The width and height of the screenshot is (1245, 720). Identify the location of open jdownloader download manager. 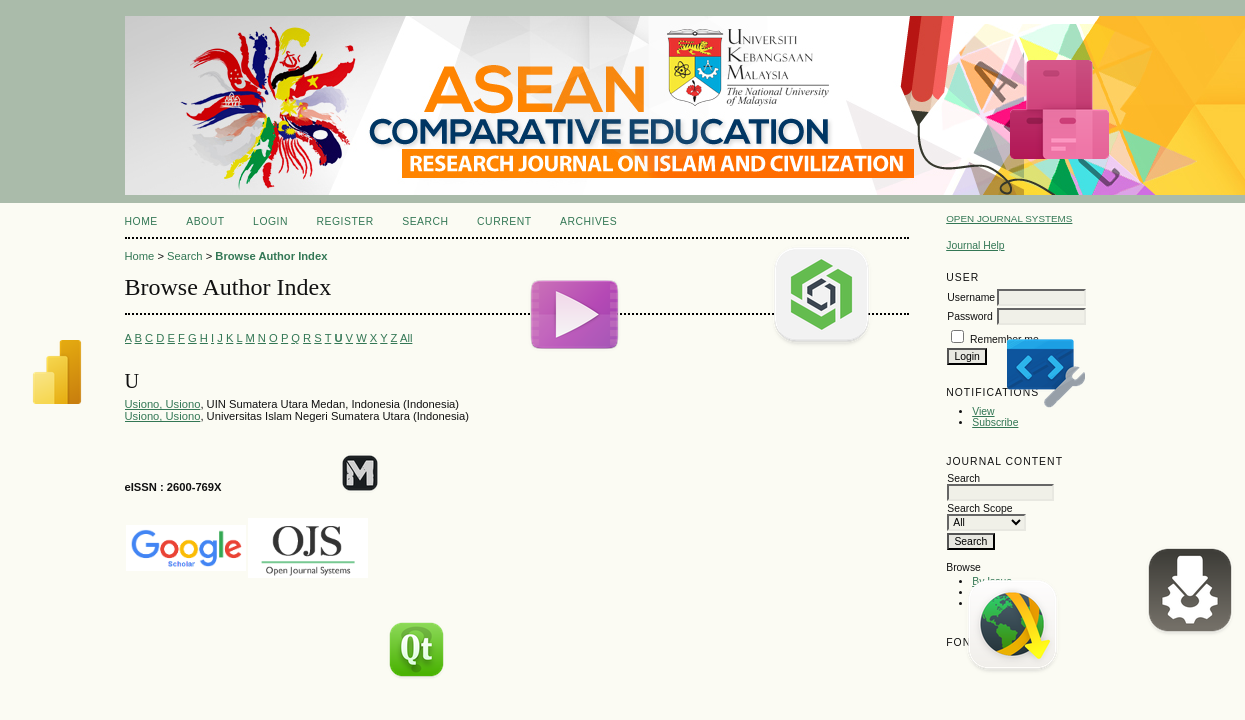
(1012, 624).